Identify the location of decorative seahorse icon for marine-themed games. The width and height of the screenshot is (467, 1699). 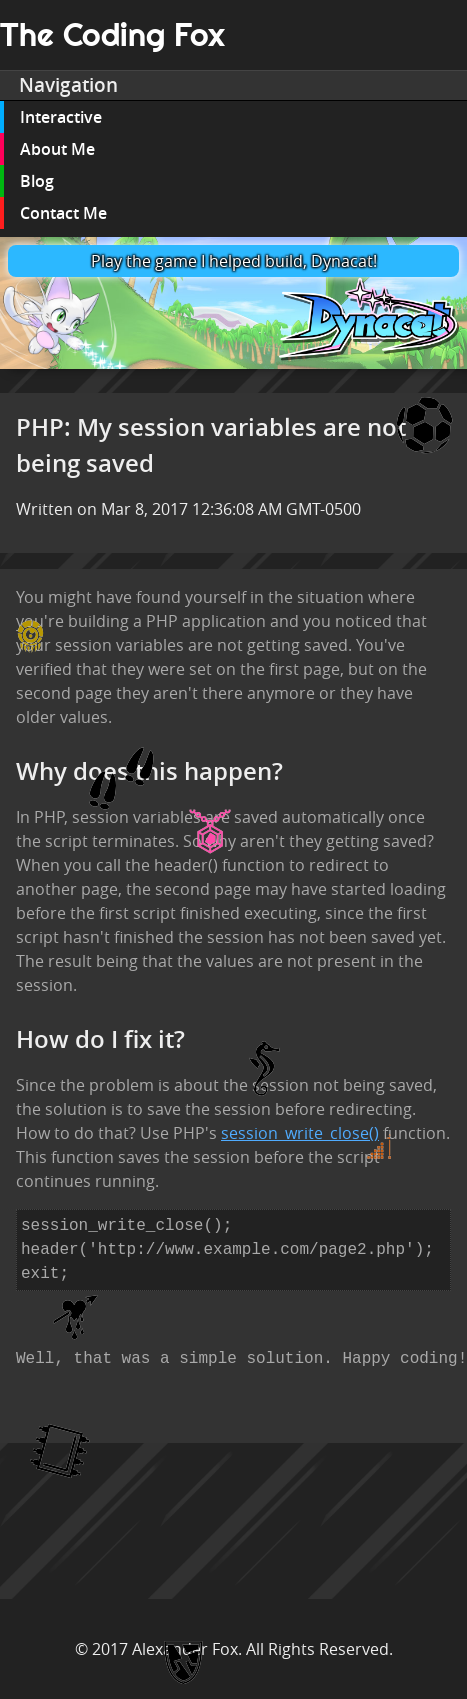
(264, 1068).